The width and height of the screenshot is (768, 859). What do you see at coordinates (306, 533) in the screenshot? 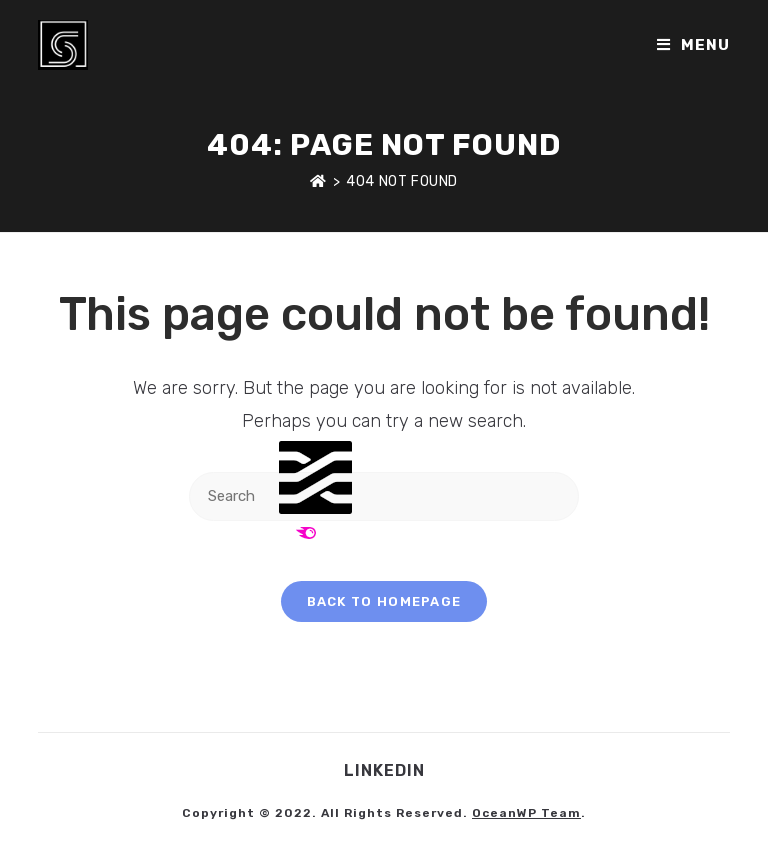
I see `open Semrush SEO and marketing platform` at bounding box center [306, 533].